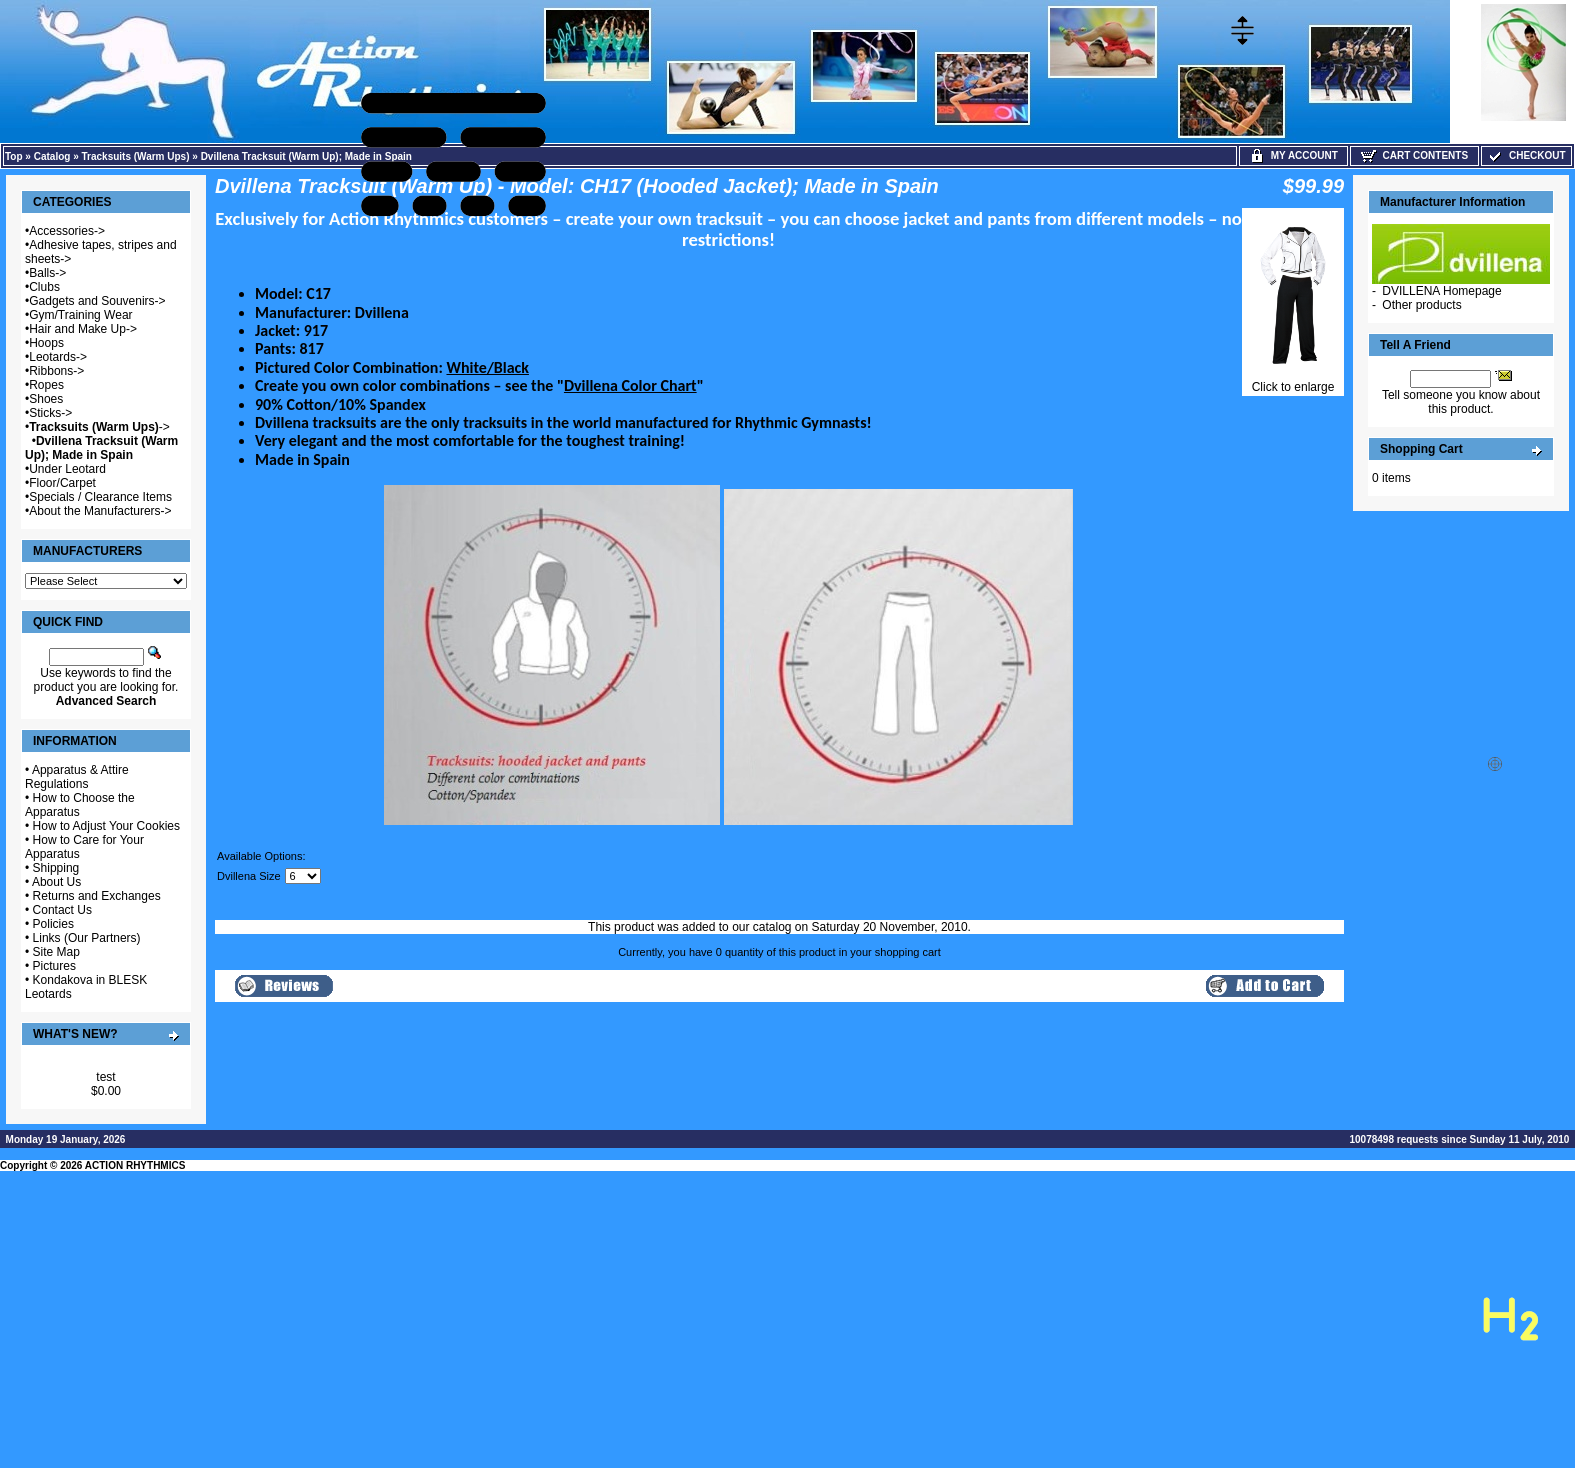  I want to click on format text as heading level 2, so click(1508, 1318).